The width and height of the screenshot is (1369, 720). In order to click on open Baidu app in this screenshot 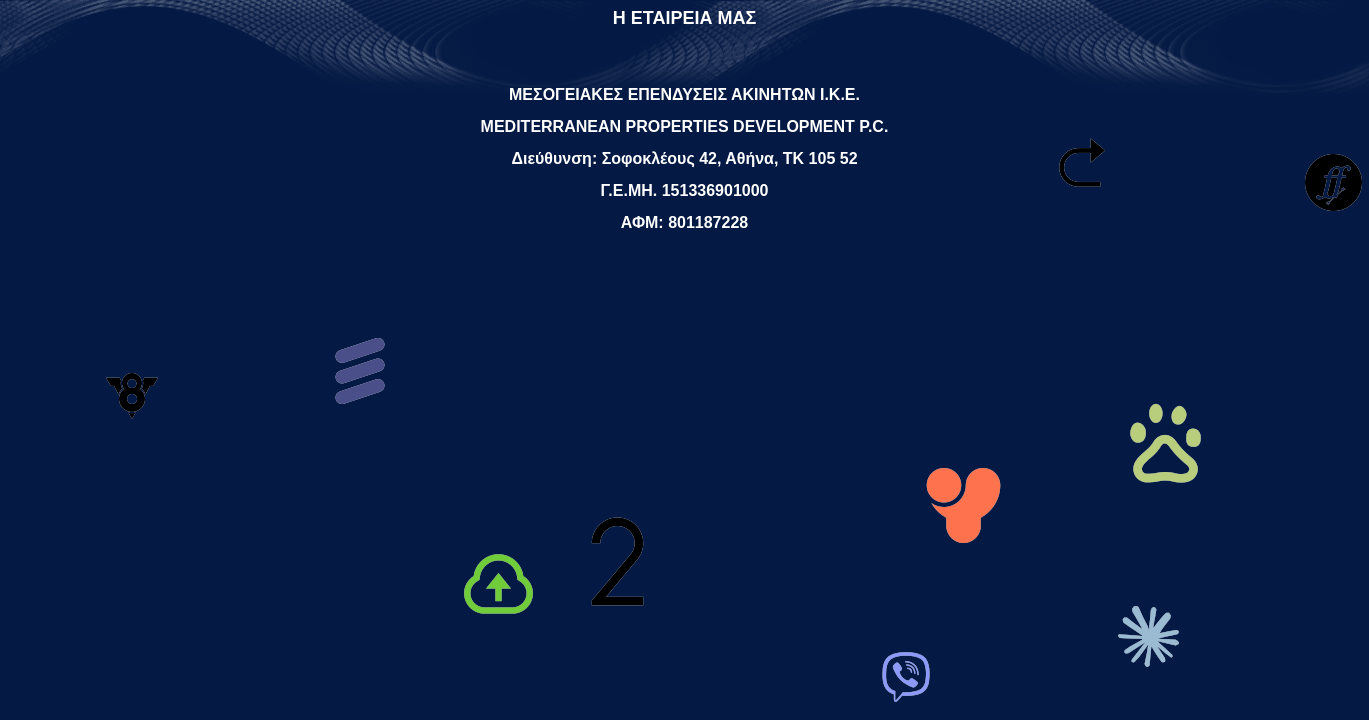, I will do `click(1165, 442)`.